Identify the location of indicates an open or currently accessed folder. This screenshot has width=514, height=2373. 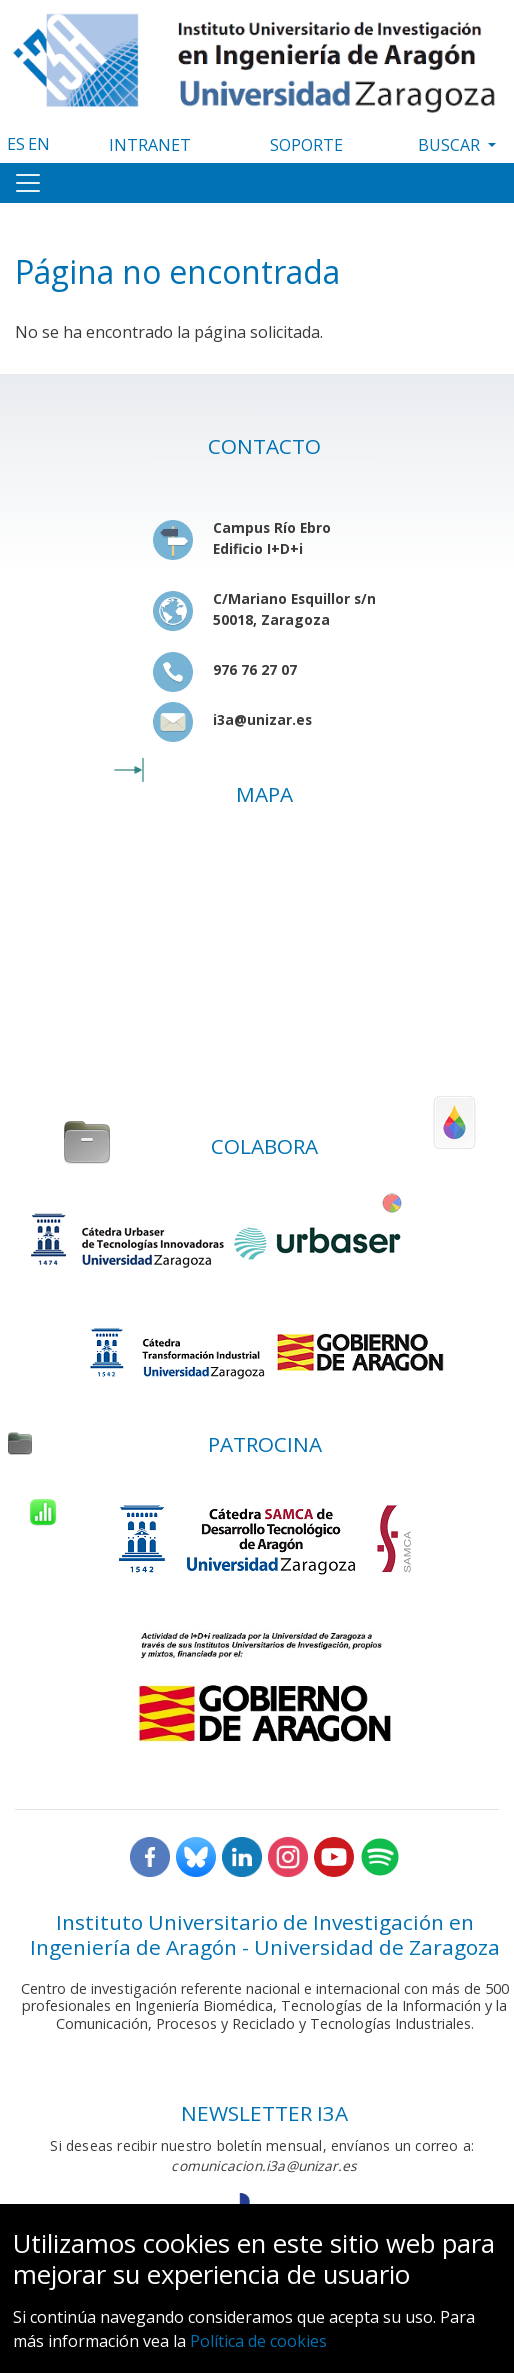
(20, 1443).